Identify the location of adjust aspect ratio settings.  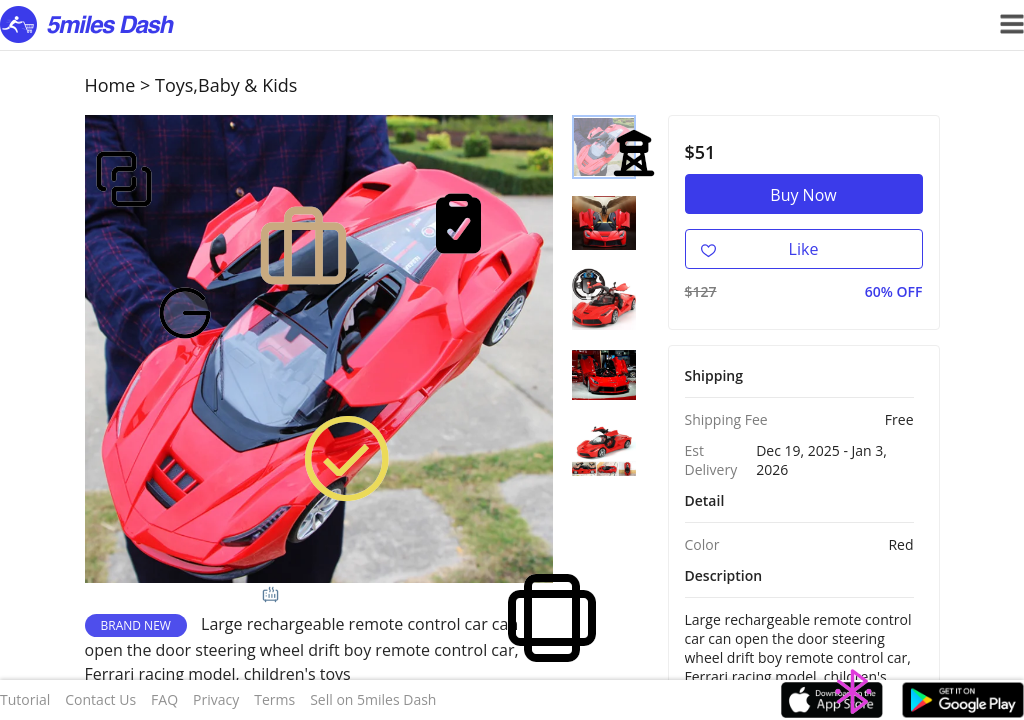
(552, 618).